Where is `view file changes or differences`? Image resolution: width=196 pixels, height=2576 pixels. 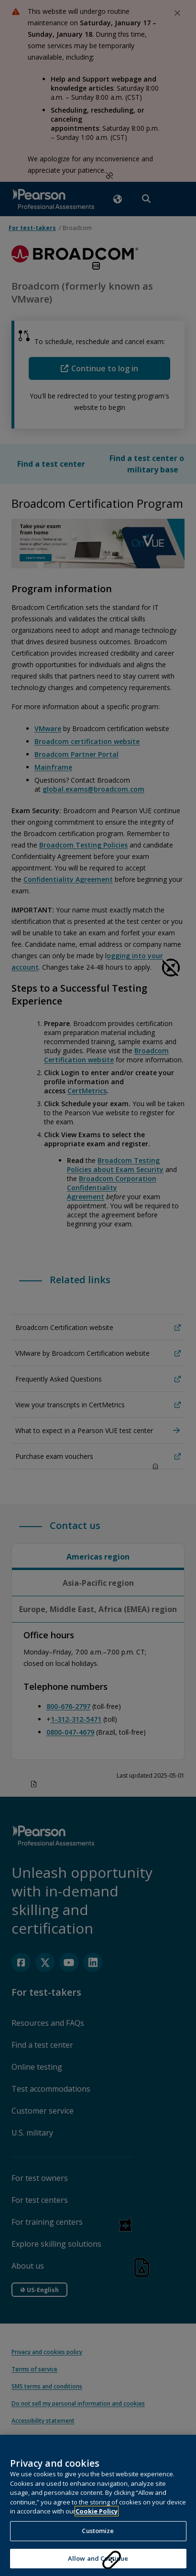 view file changes or differences is located at coordinates (142, 2267).